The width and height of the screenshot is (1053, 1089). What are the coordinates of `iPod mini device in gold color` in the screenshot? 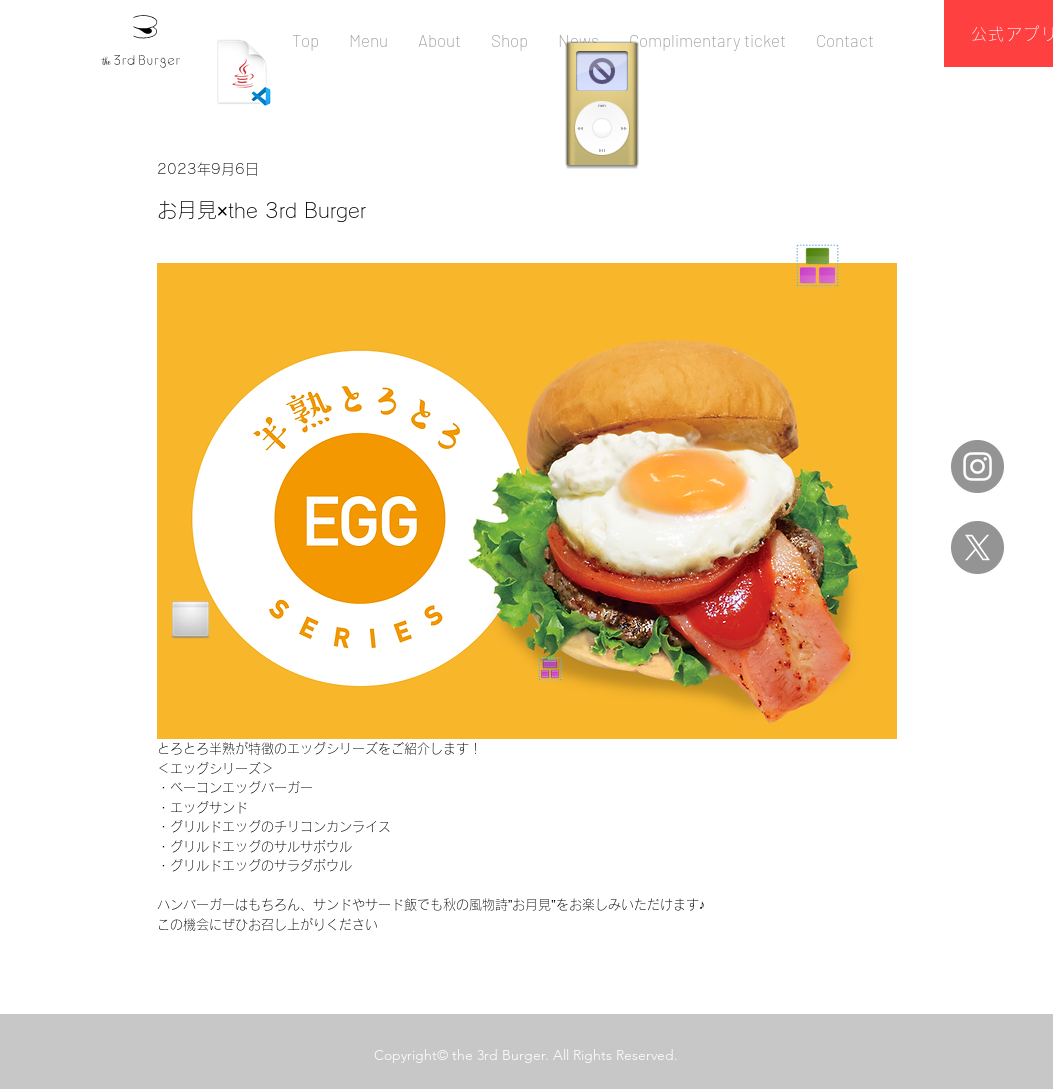 It's located at (602, 105).